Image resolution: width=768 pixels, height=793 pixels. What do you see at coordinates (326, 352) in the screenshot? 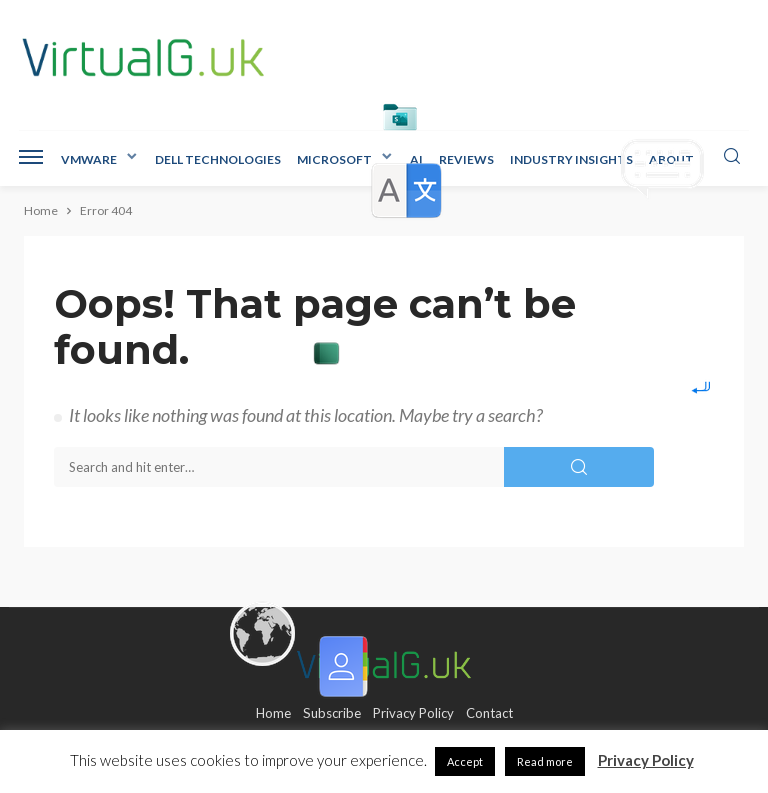
I see `access your desktop folder` at bounding box center [326, 352].